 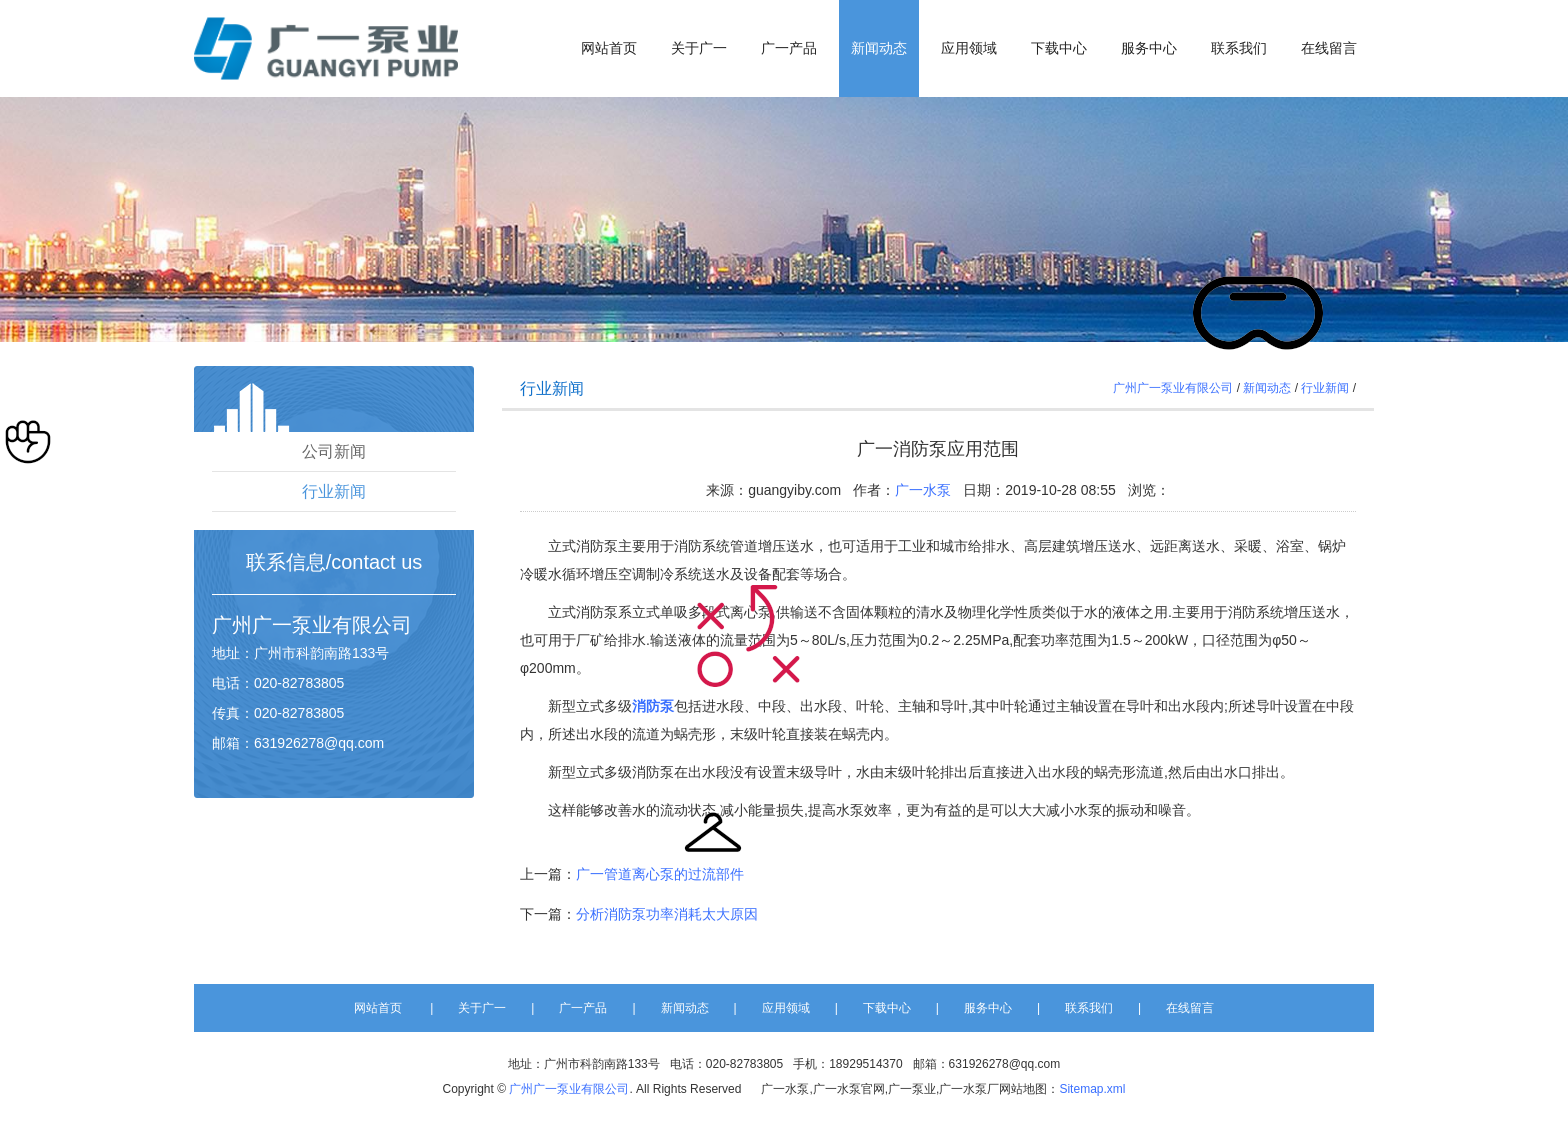 I want to click on access virtual reality or VR settings, so click(x=1258, y=313).